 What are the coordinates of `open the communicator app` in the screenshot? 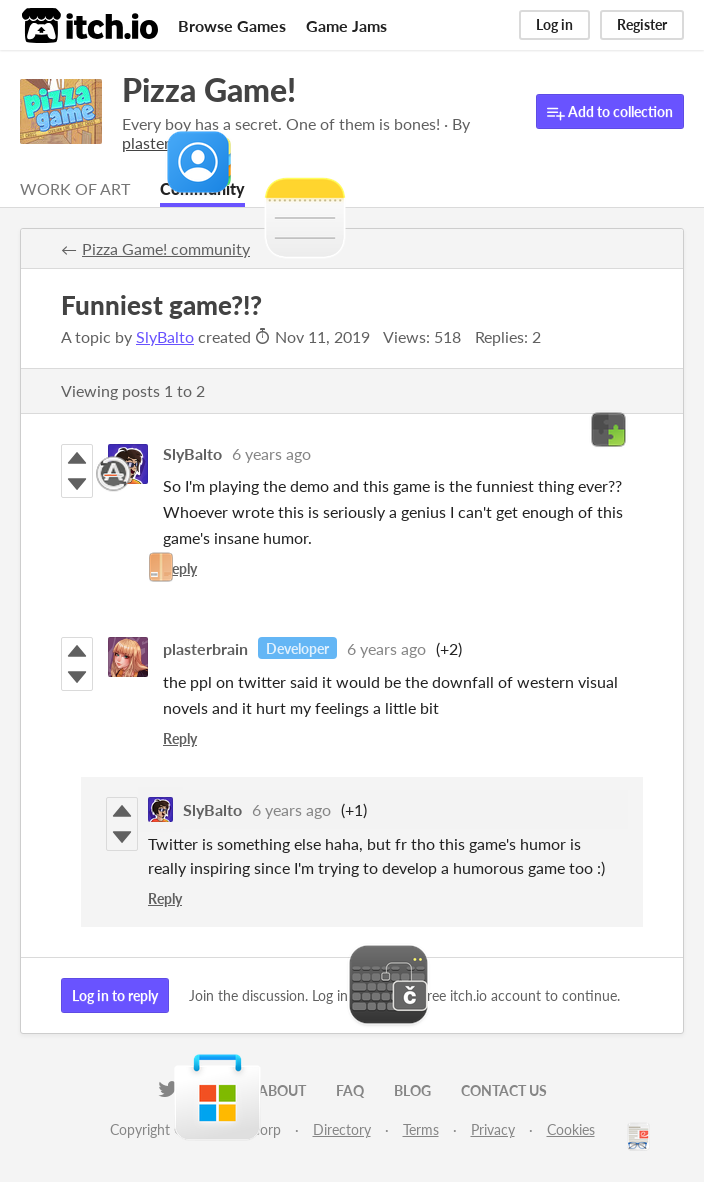 It's located at (198, 162).